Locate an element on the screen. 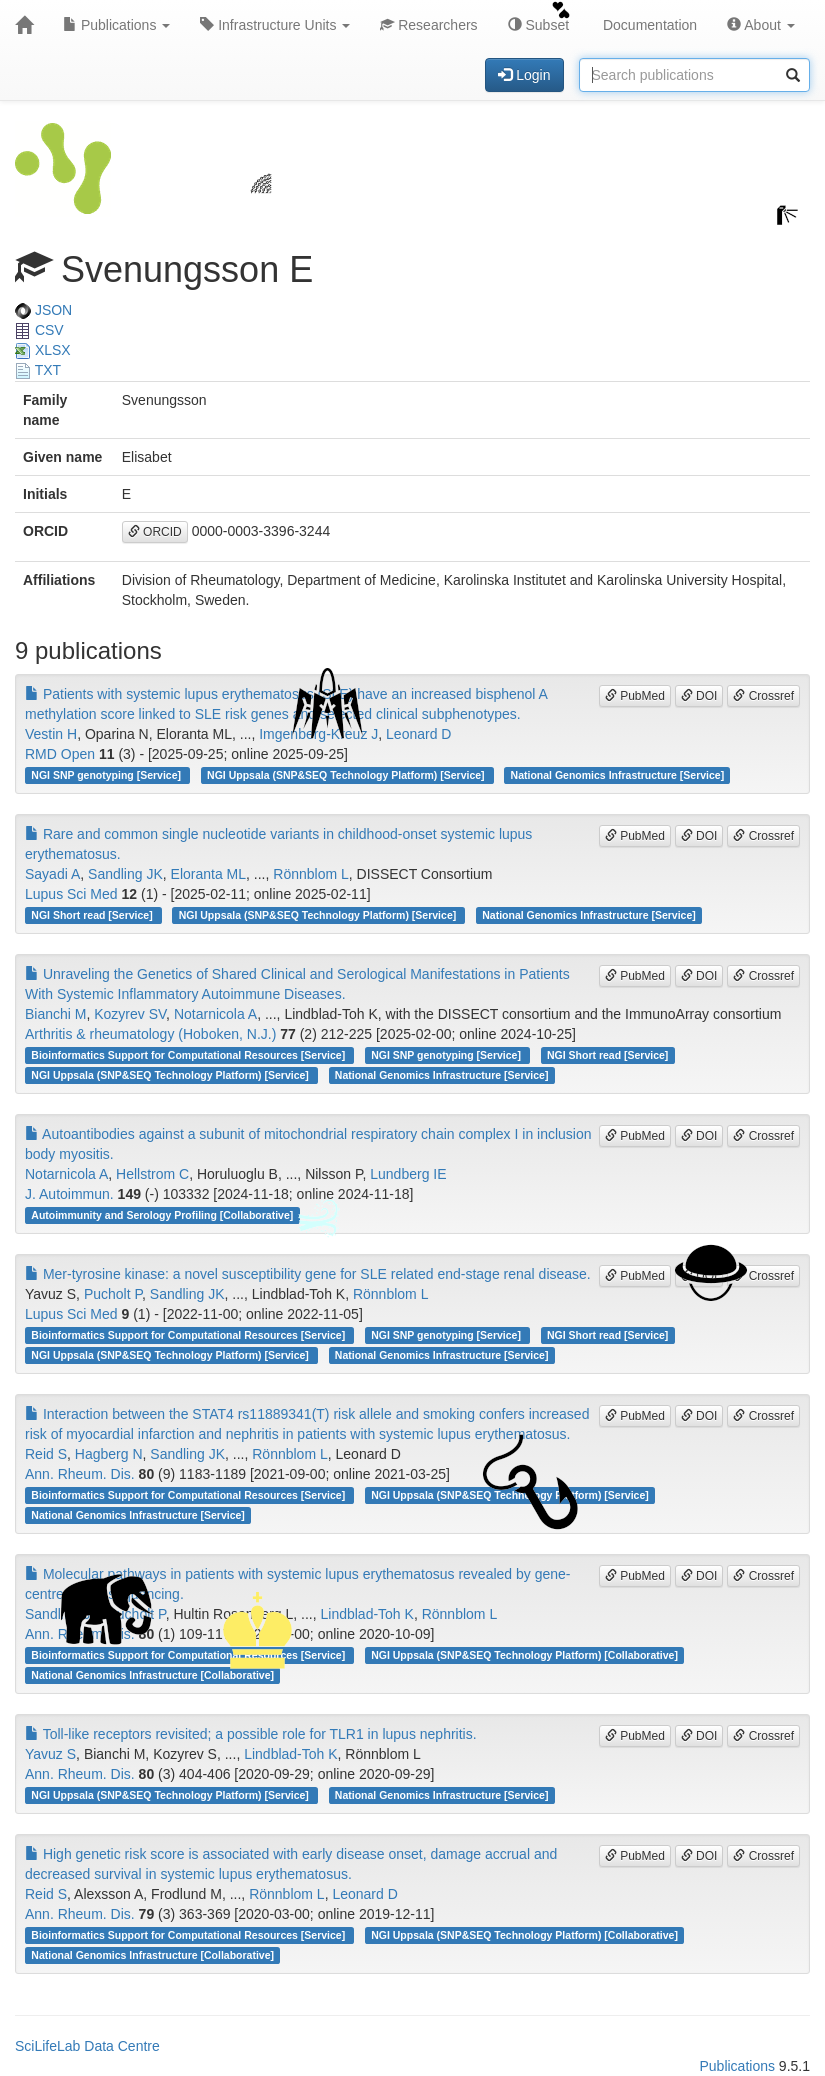 This screenshot has height=2076, width=825. select military or soldier class is located at coordinates (711, 1274).